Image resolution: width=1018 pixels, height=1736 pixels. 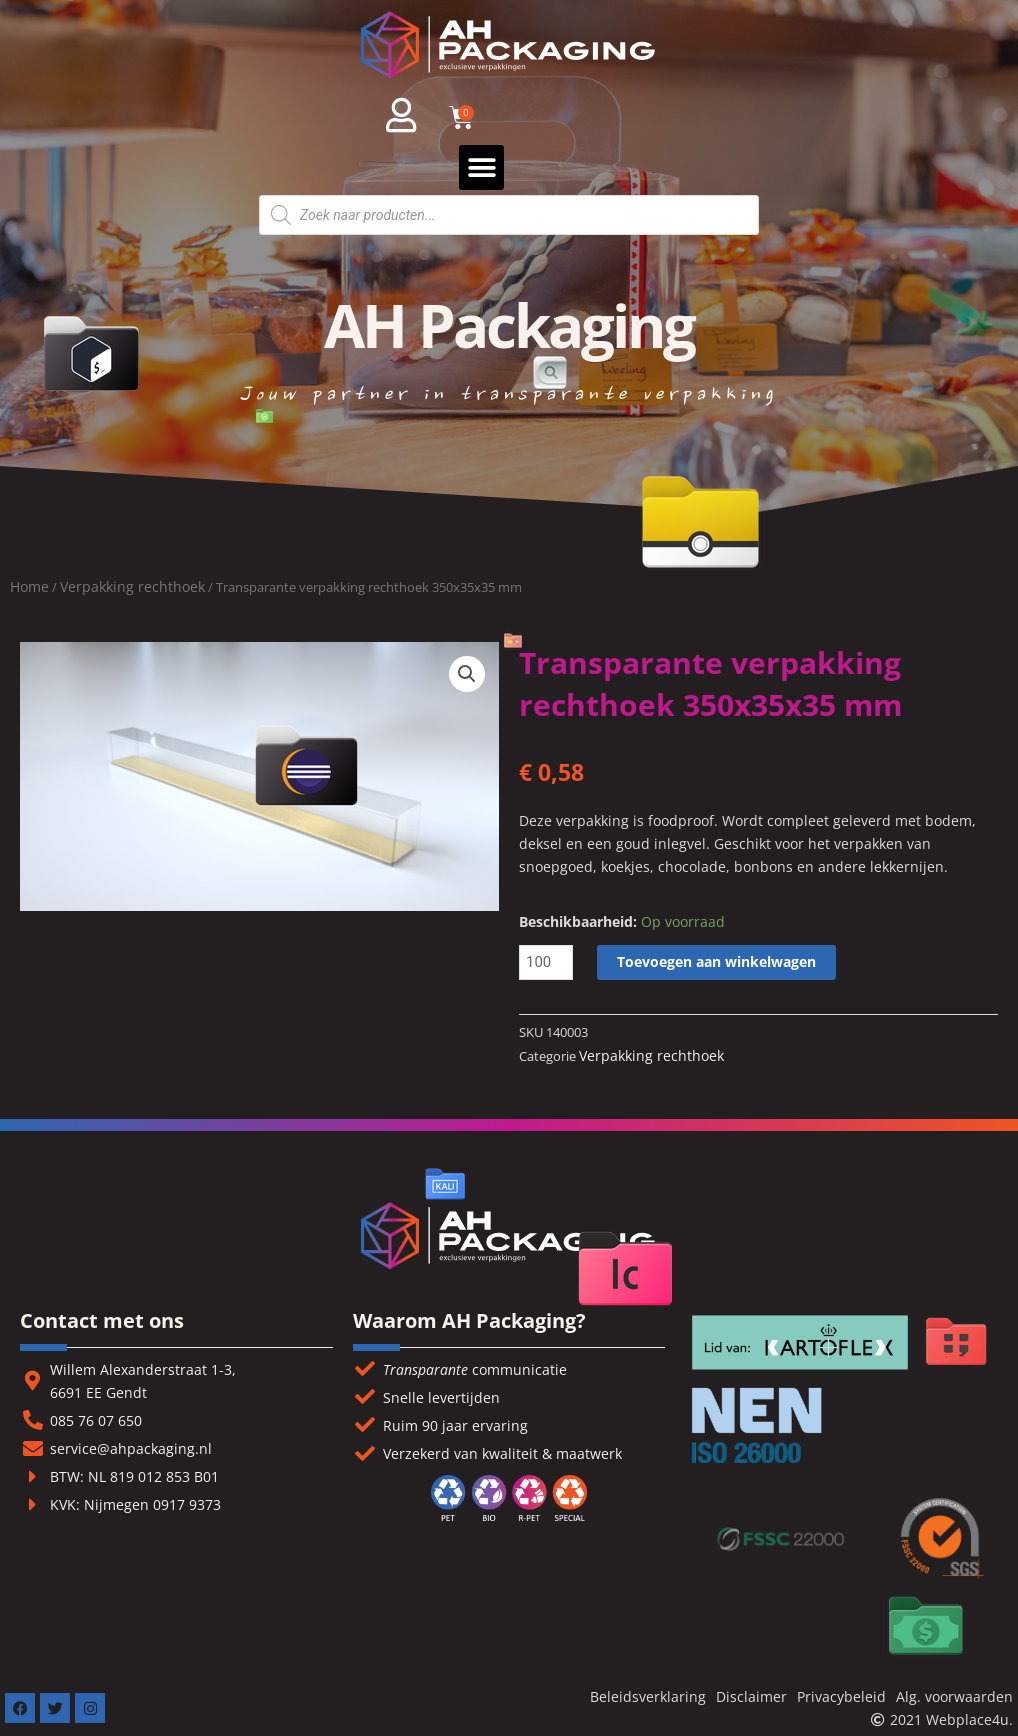 I want to click on open linux mint system folder, so click(x=264, y=416).